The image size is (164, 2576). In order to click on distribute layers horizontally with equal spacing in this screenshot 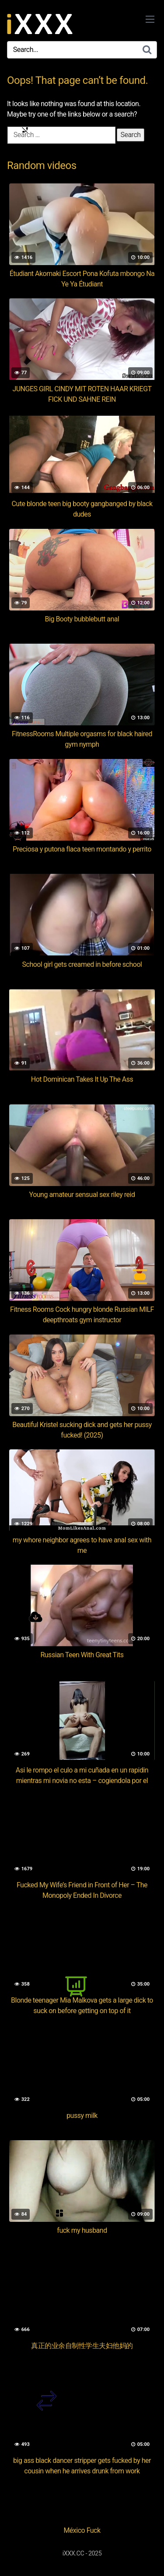, I will do `click(140, 1276)`.